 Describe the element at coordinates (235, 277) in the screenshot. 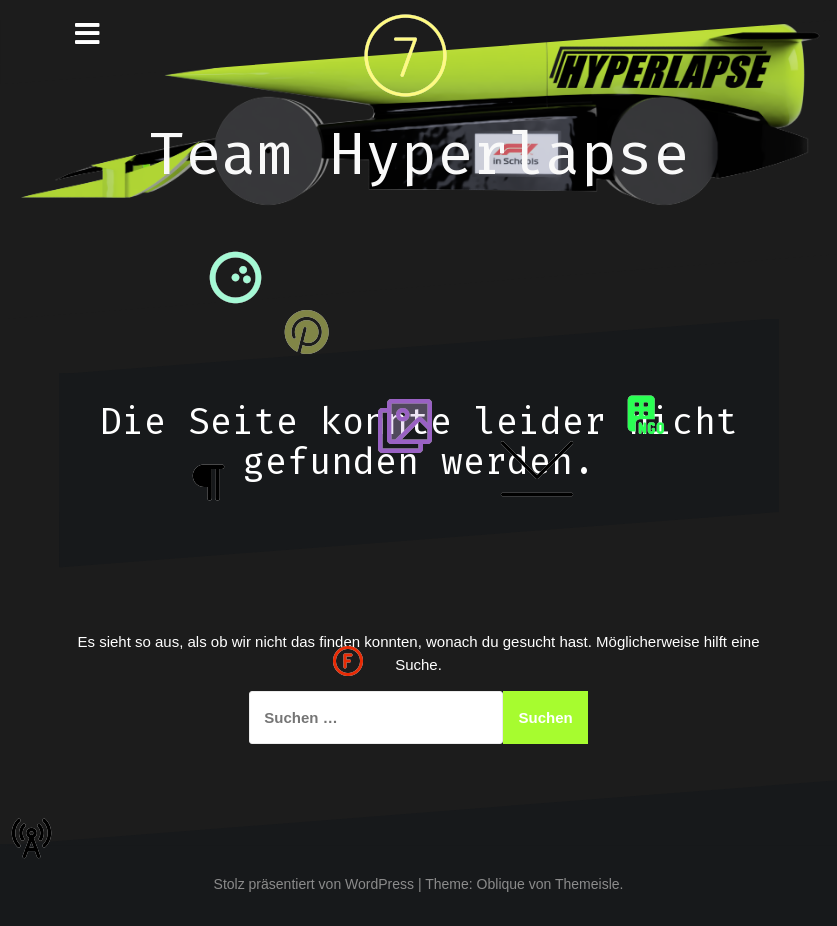

I see `access bowling or sports-related features` at that location.